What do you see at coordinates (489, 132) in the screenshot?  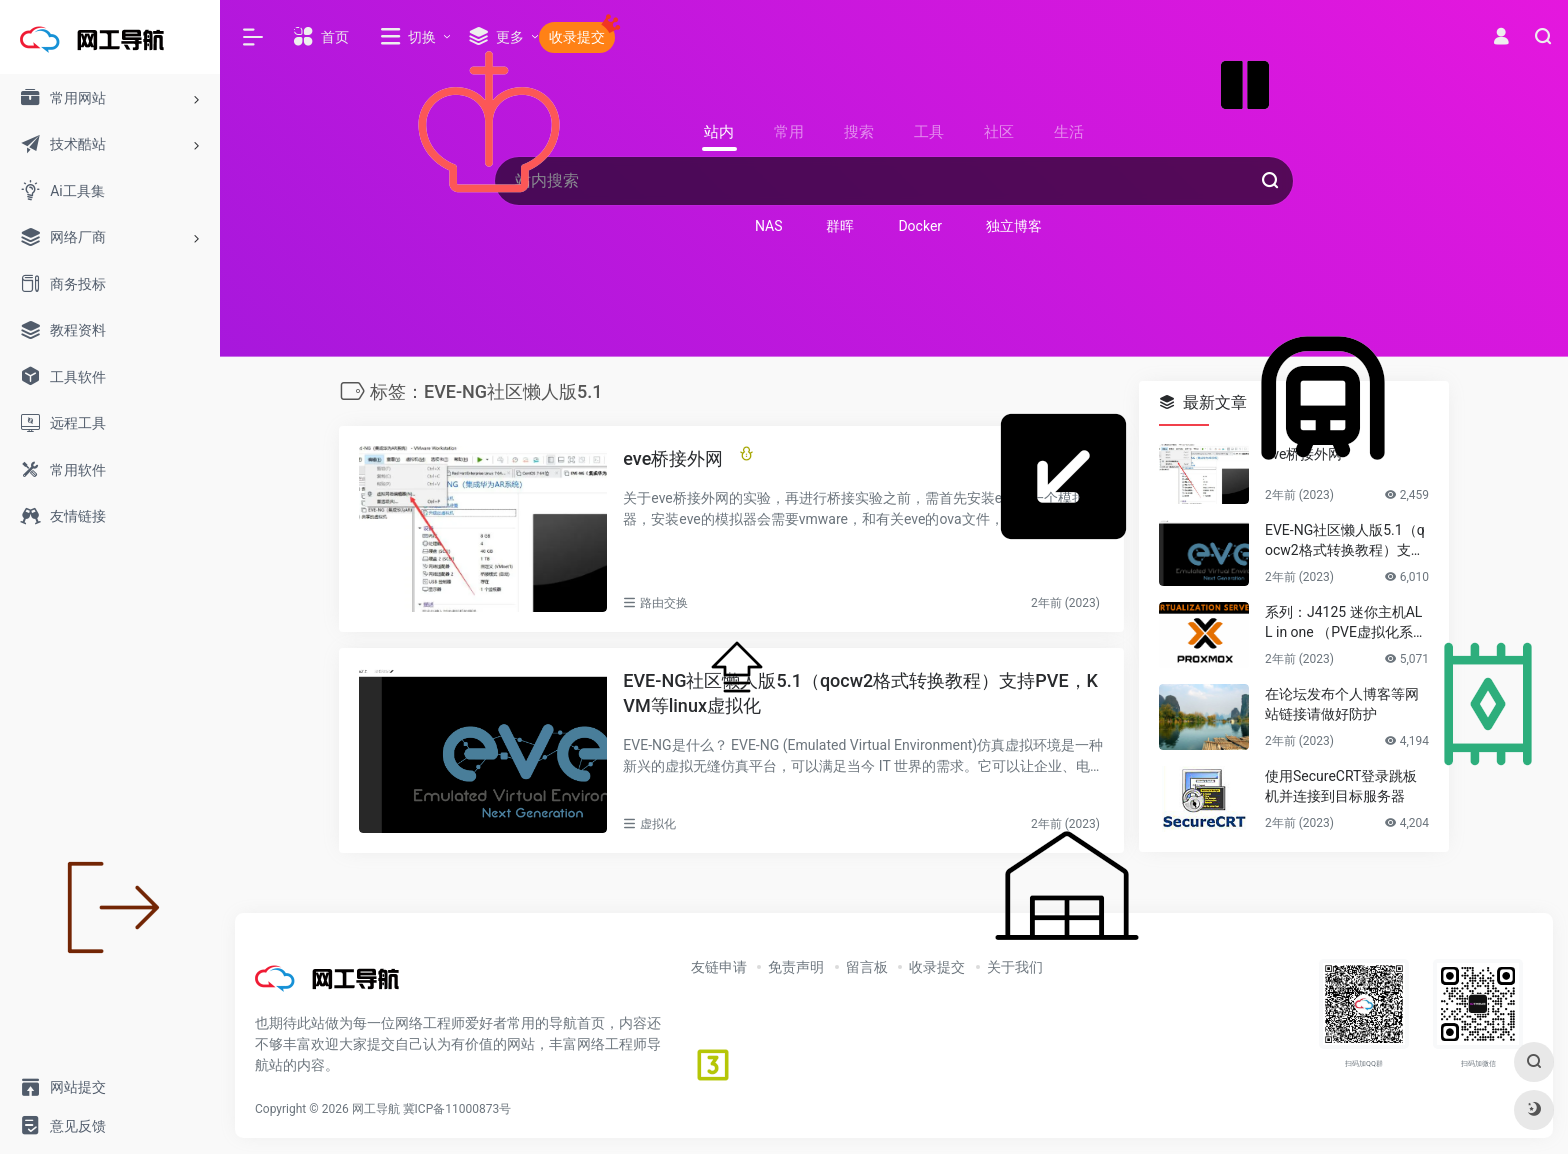 I see `indicates premium or royal status` at bounding box center [489, 132].